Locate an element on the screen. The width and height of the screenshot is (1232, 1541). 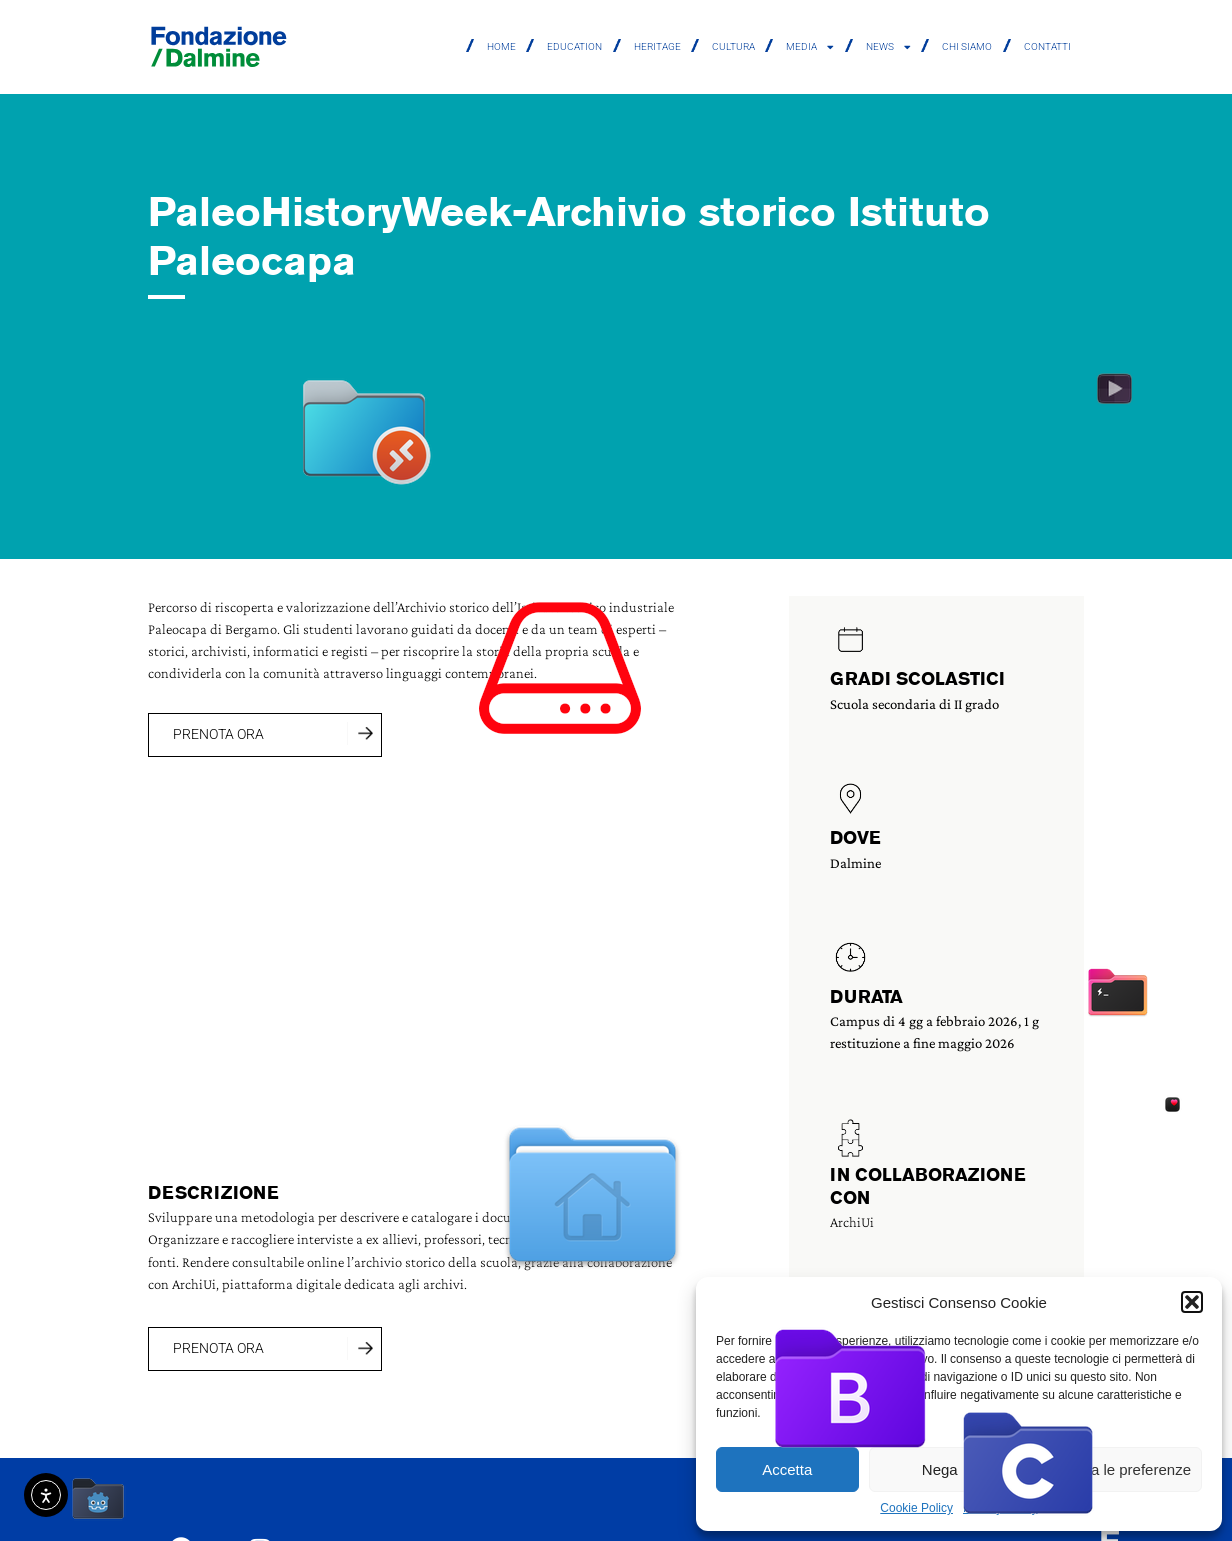
folder containing Godot game engine project files is located at coordinates (98, 1500).